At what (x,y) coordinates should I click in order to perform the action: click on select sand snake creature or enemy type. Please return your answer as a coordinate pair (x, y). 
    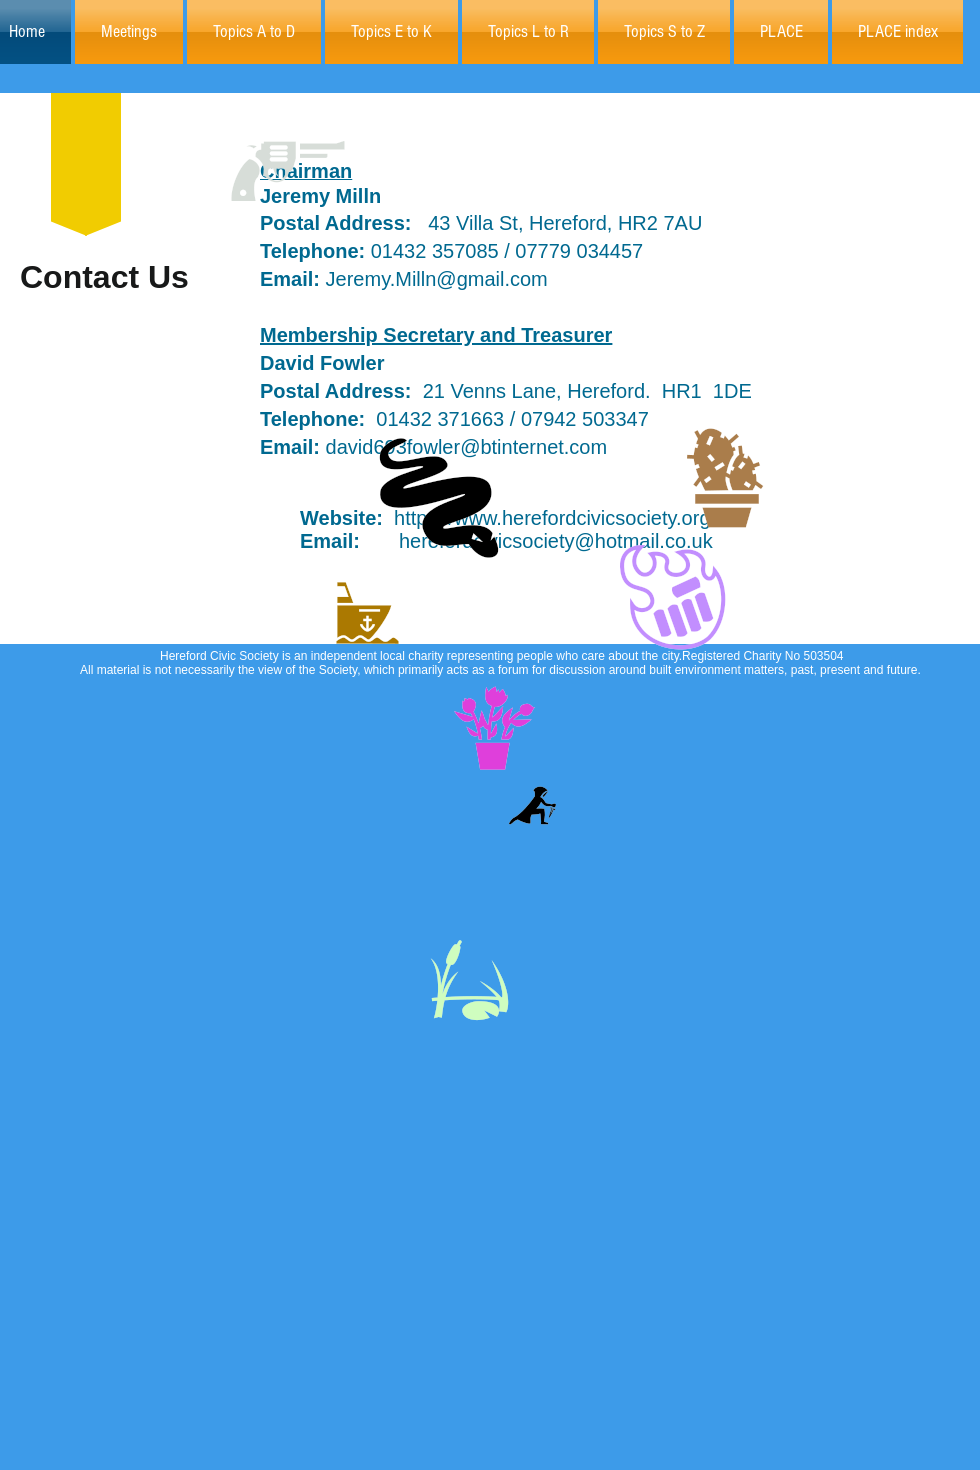
    Looking at the image, I should click on (439, 498).